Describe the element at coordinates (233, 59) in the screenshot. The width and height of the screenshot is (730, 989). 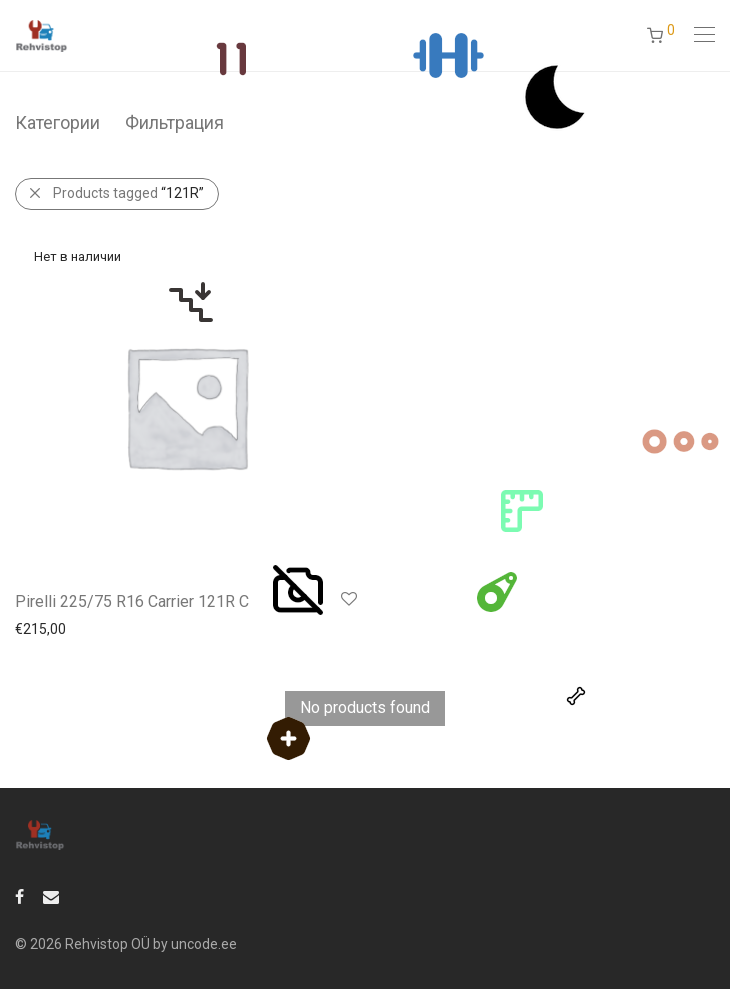
I see `indicates item number 11 in a list or sequence` at that location.